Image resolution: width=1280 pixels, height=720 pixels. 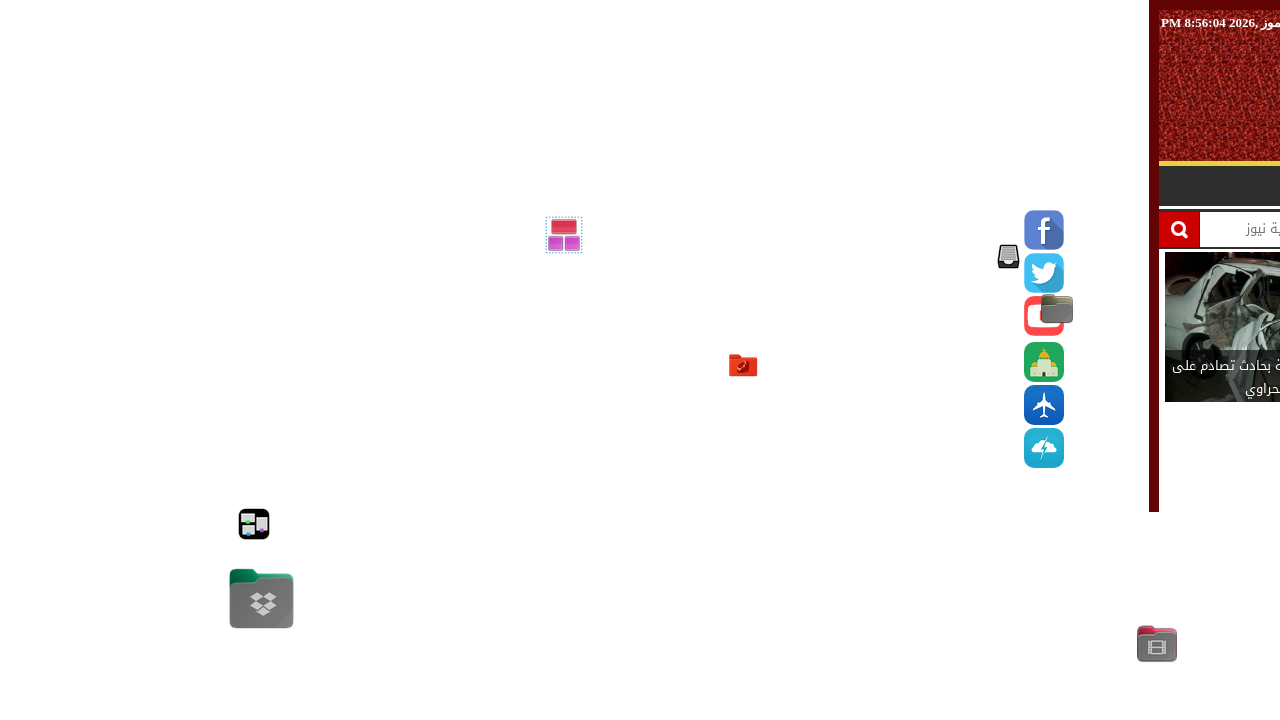 I want to click on folder containing ruby programming files, so click(x=743, y=366).